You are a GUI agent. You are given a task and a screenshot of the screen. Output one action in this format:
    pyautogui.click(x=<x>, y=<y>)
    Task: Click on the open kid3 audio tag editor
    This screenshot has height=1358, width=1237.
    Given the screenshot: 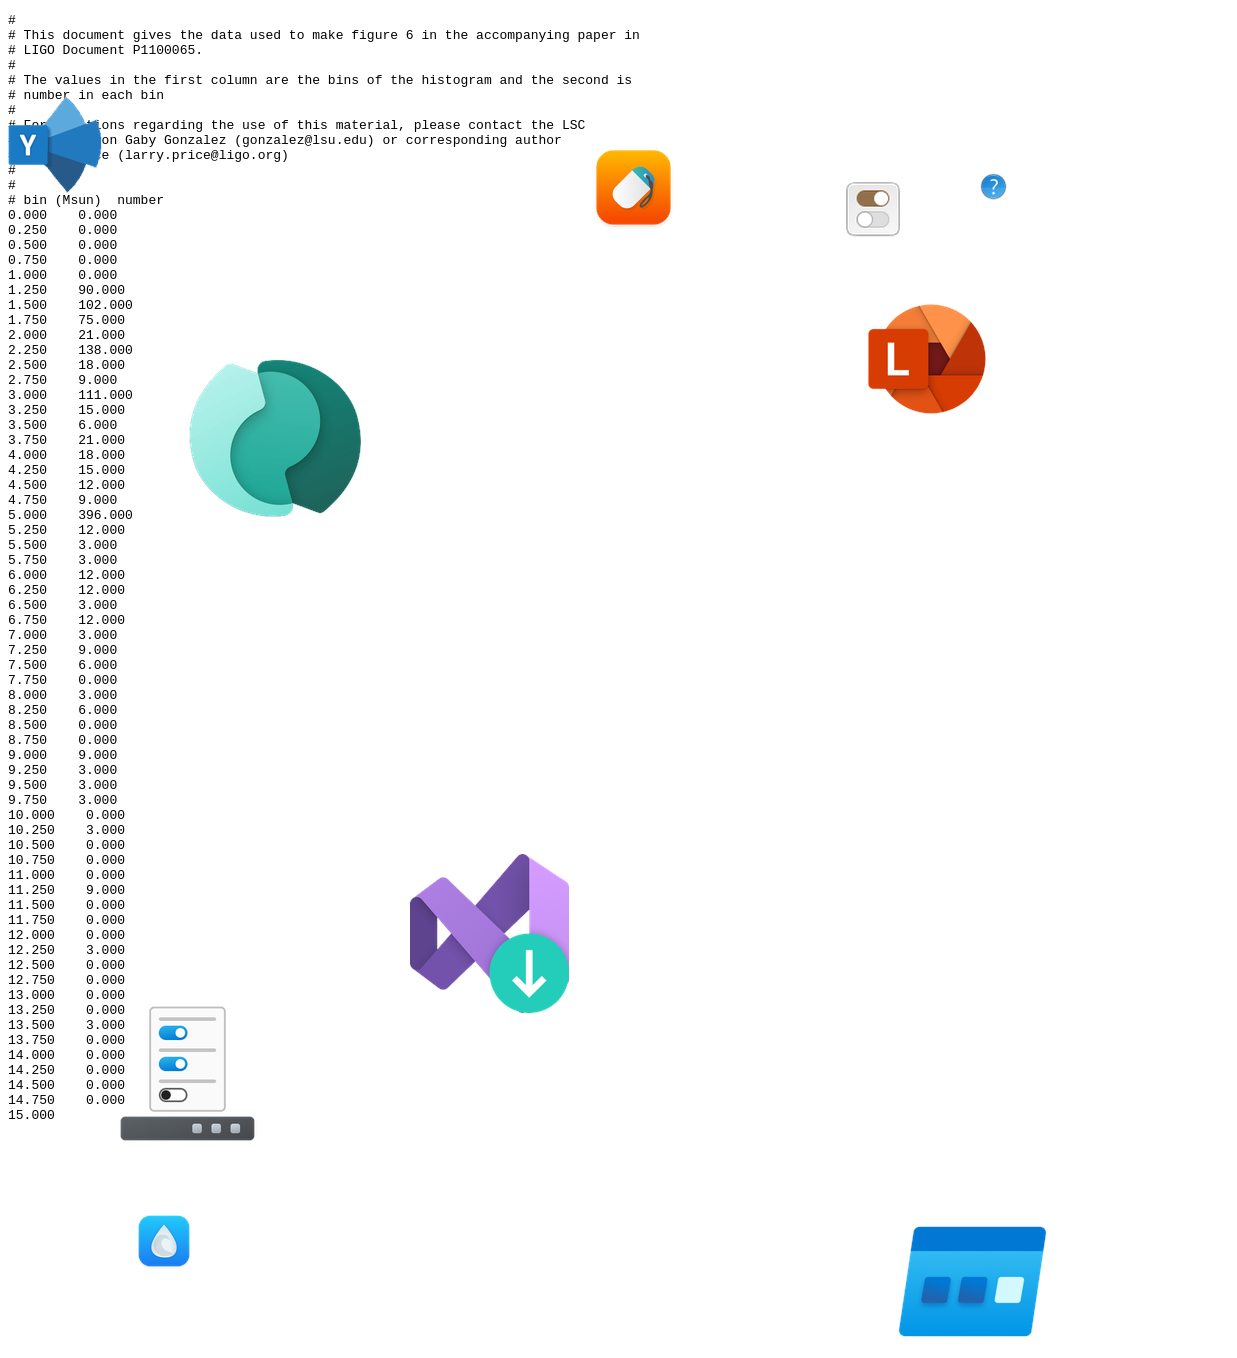 What is the action you would take?
    pyautogui.click(x=633, y=187)
    